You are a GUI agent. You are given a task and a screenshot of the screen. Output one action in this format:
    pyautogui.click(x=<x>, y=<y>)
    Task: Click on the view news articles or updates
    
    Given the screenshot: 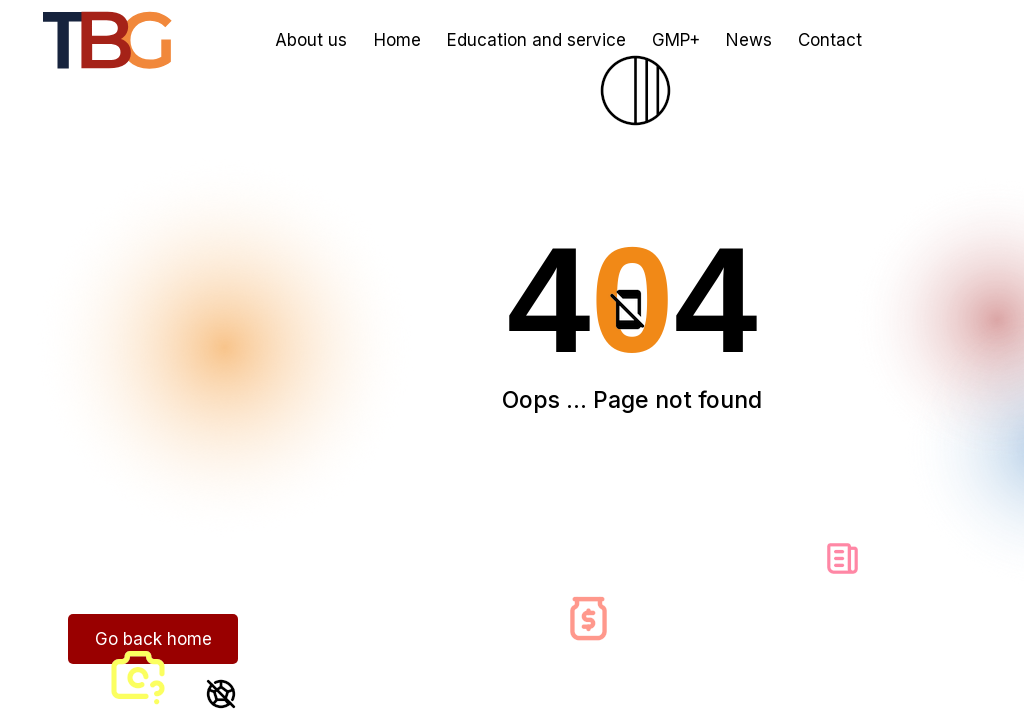 What is the action you would take?
    pyautogui.click(x=842, y=558)
    